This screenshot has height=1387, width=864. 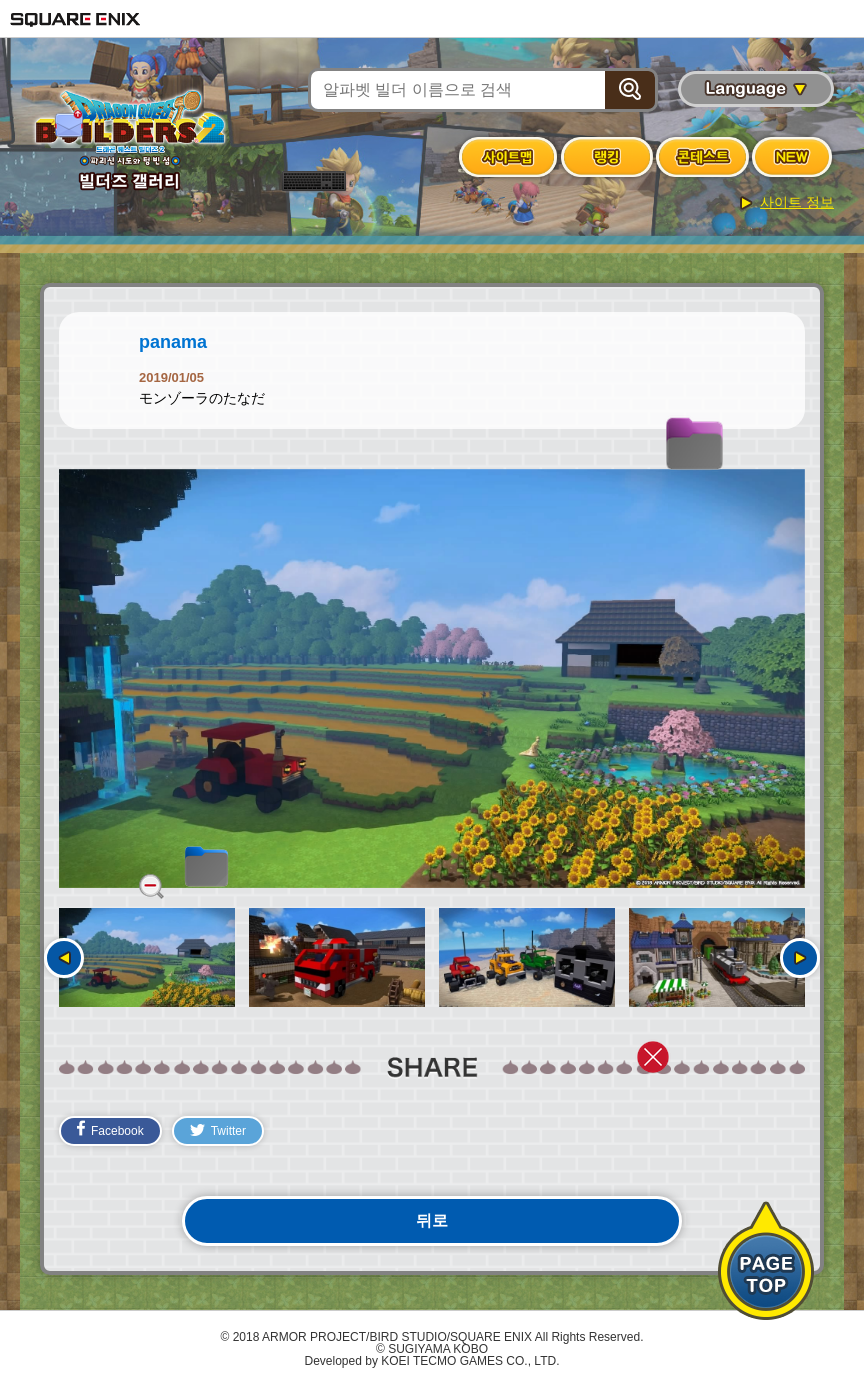 What do you see at coordinates (653, 1057) in the screenshot?
I see `indicates a file or content that cannot be read` at bounding box center [653, 1057].